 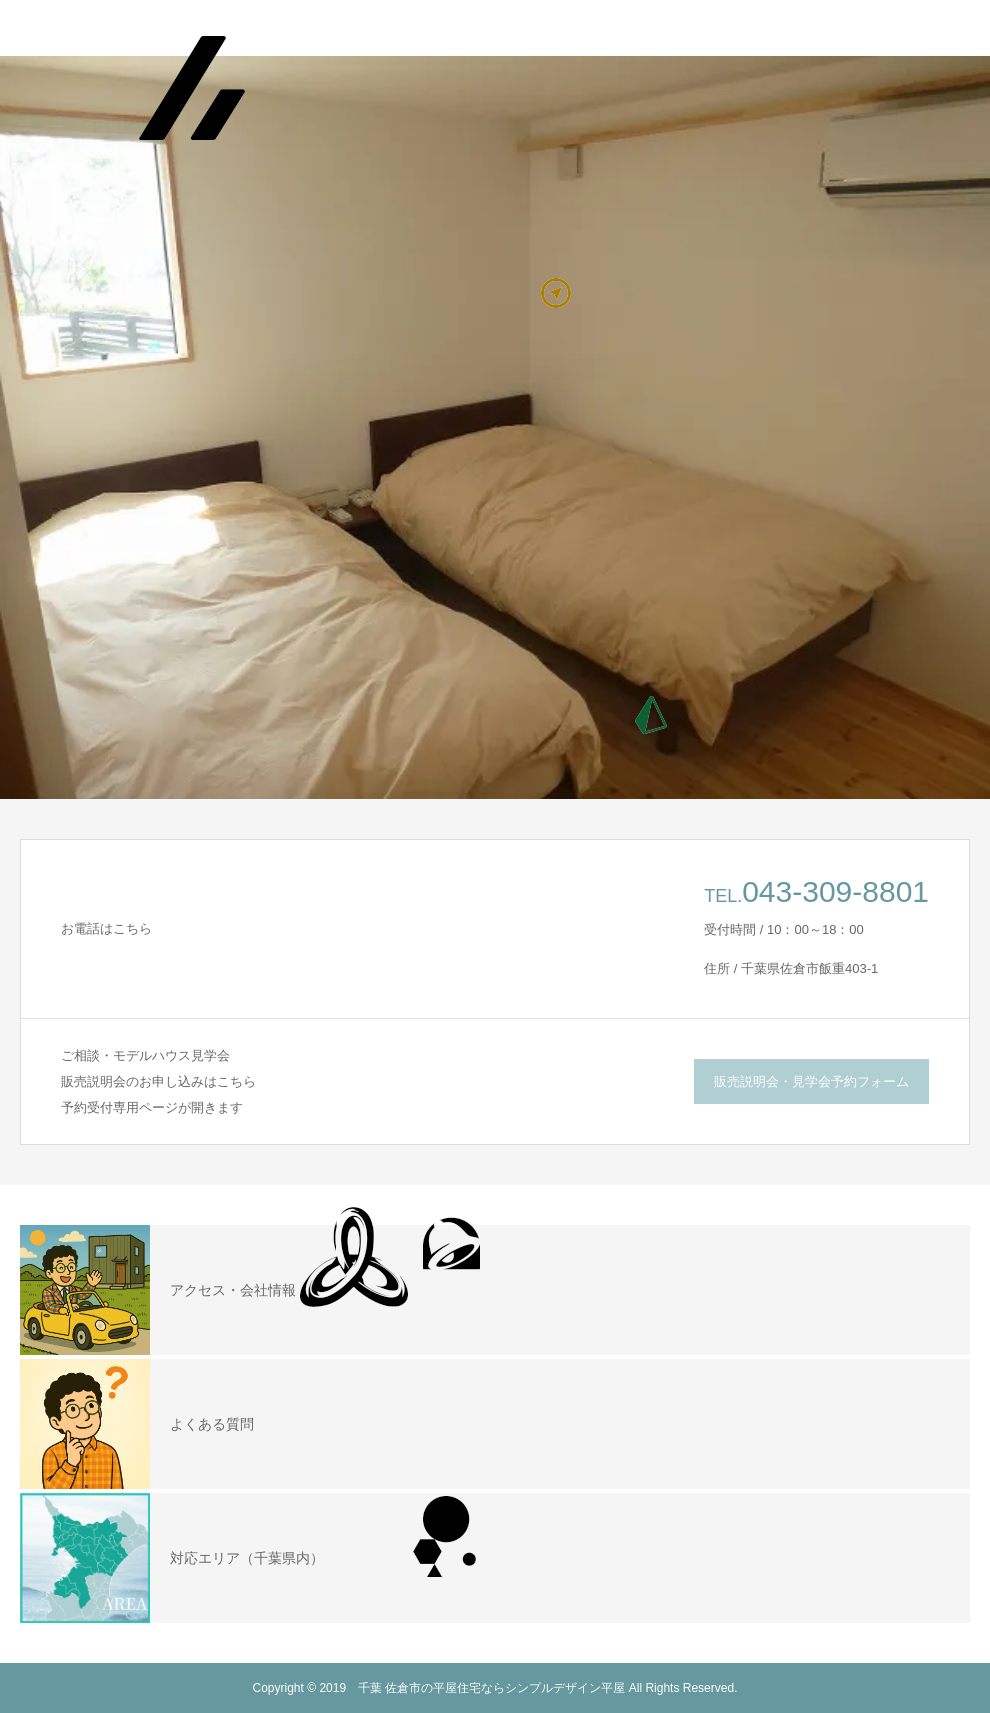 What do you see at coordinates (556, 293) in the screenshot?
I see `explore or discover nearby places` at bounding box center [556, 293].